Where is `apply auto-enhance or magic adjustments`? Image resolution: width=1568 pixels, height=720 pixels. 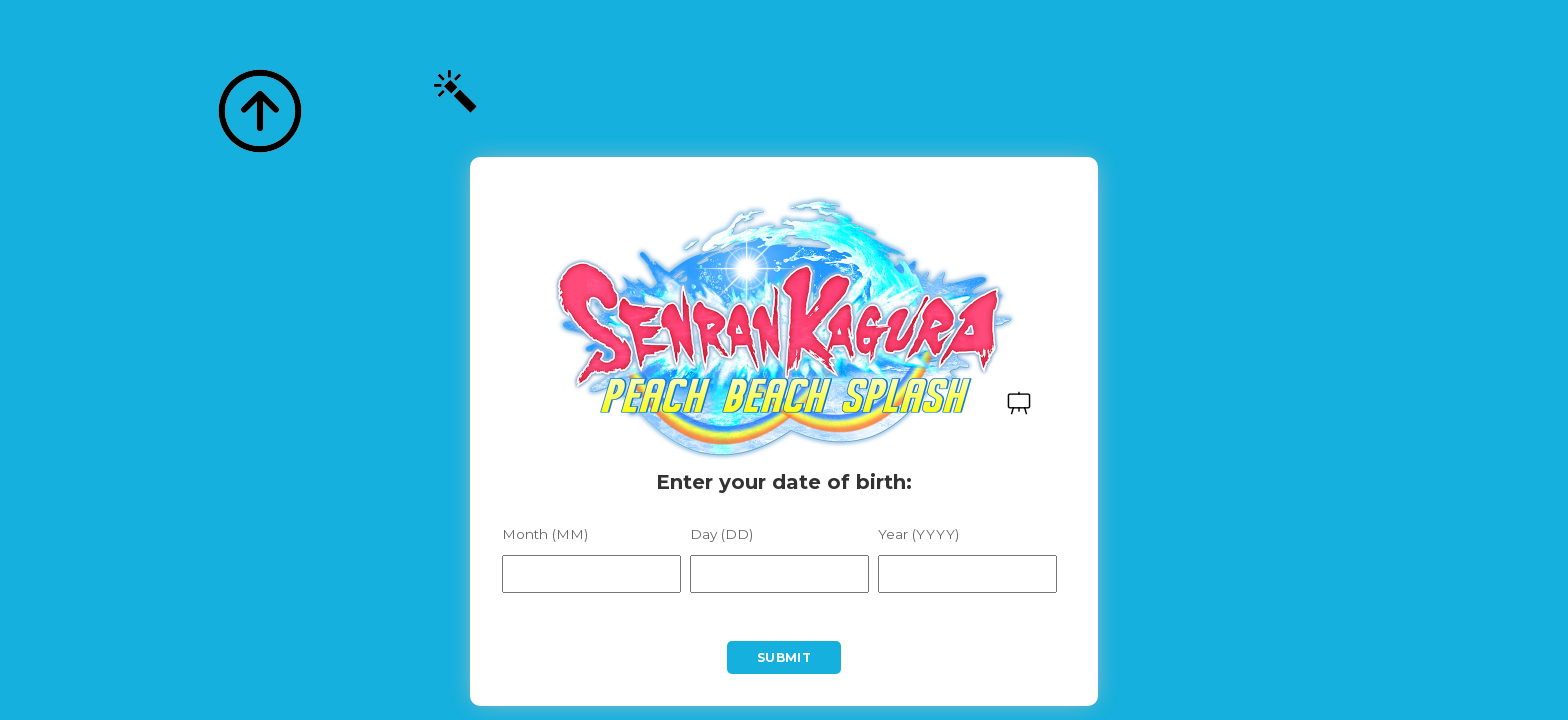 apply auto-enhance or magic adjustments is located at coordinates (455, 91).